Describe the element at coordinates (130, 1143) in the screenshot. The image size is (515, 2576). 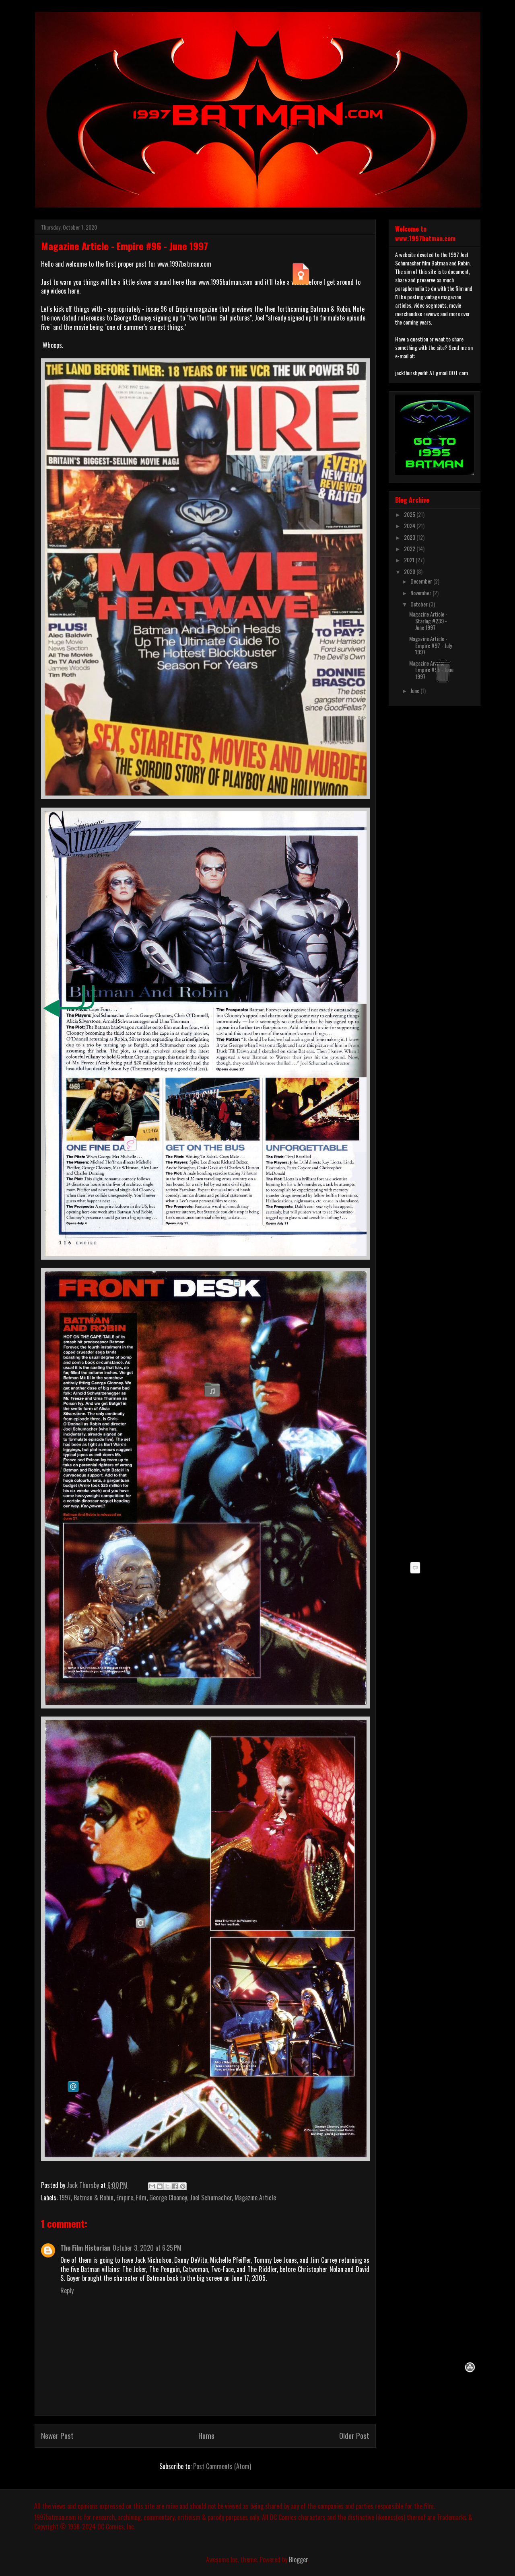
I see `scss stylesheet file` at that location.